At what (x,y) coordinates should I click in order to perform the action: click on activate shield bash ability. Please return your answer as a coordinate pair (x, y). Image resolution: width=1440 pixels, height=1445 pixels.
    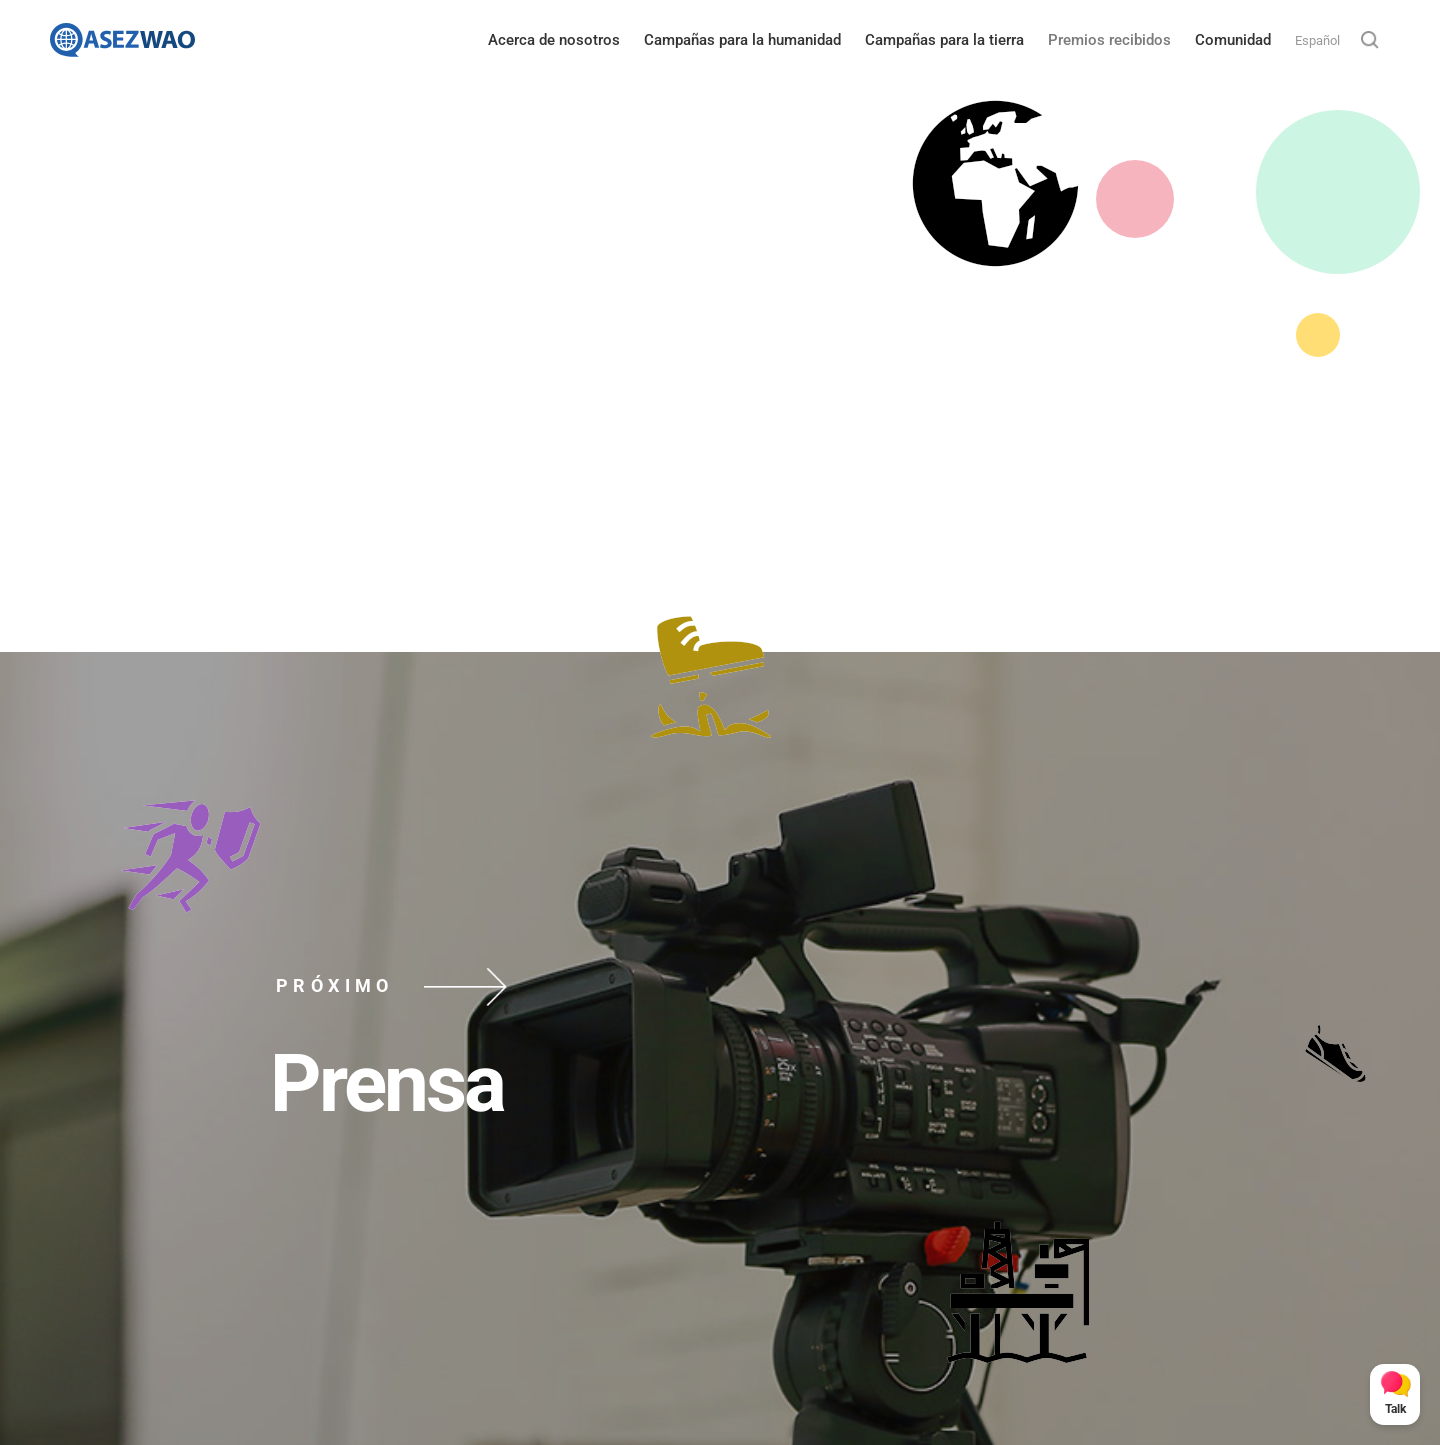
    Looking at the image, I should click on (190, 856).